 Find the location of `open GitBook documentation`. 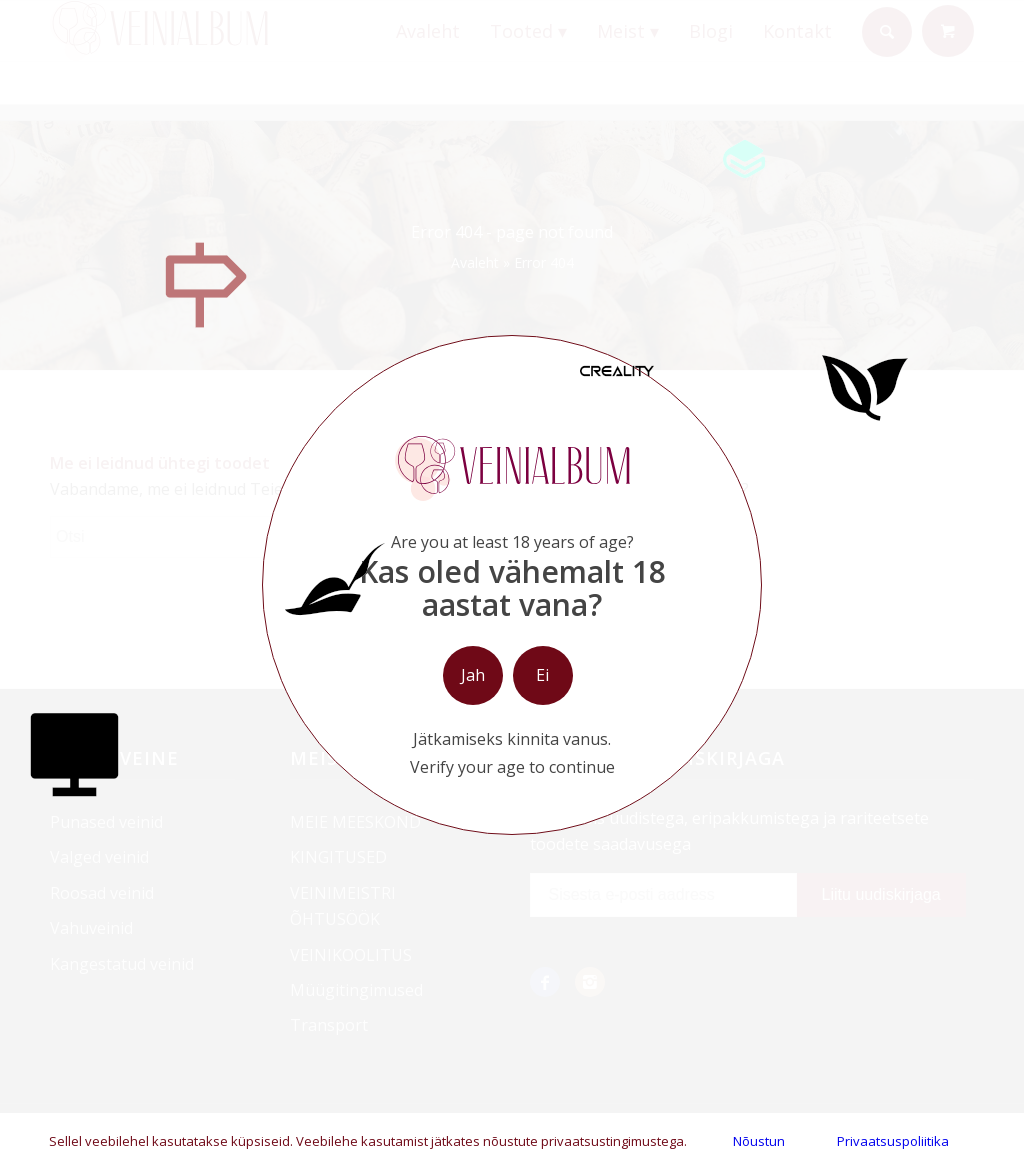

open GitBook documentation is located at coordinates (744, 159).